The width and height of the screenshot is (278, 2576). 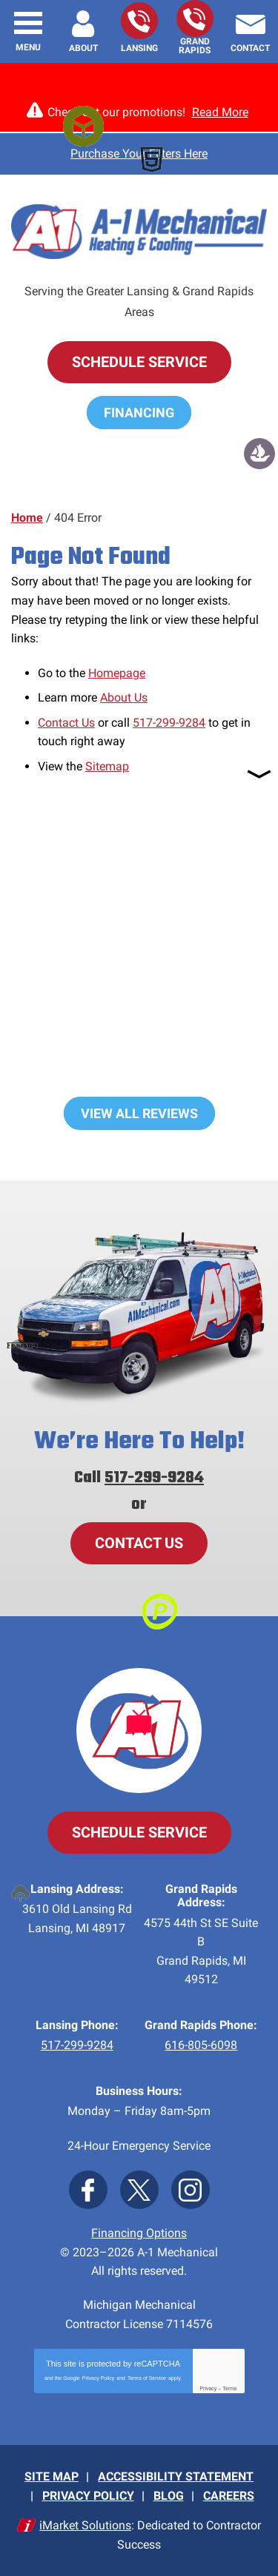 What do you see at coordinates (22, 1345) in the screenshot?
I see `Ferrari brand logo` at bounding box center [22, 1345].